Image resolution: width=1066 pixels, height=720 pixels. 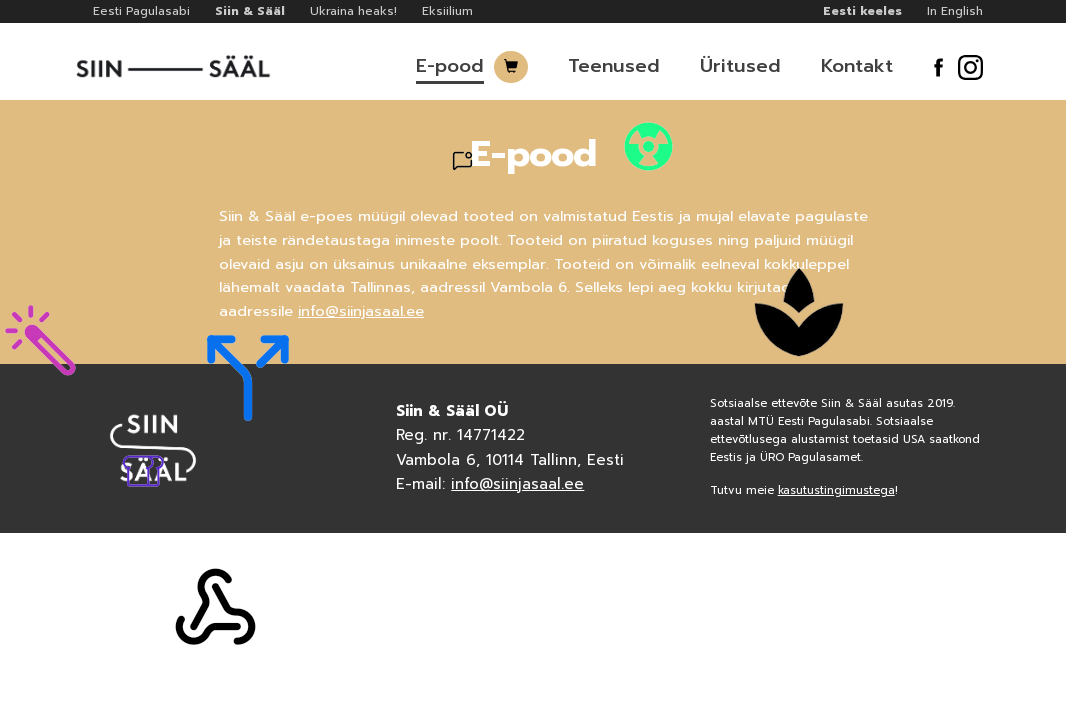 I want to click on split content into multiple paths, so click(x=248, y=376).